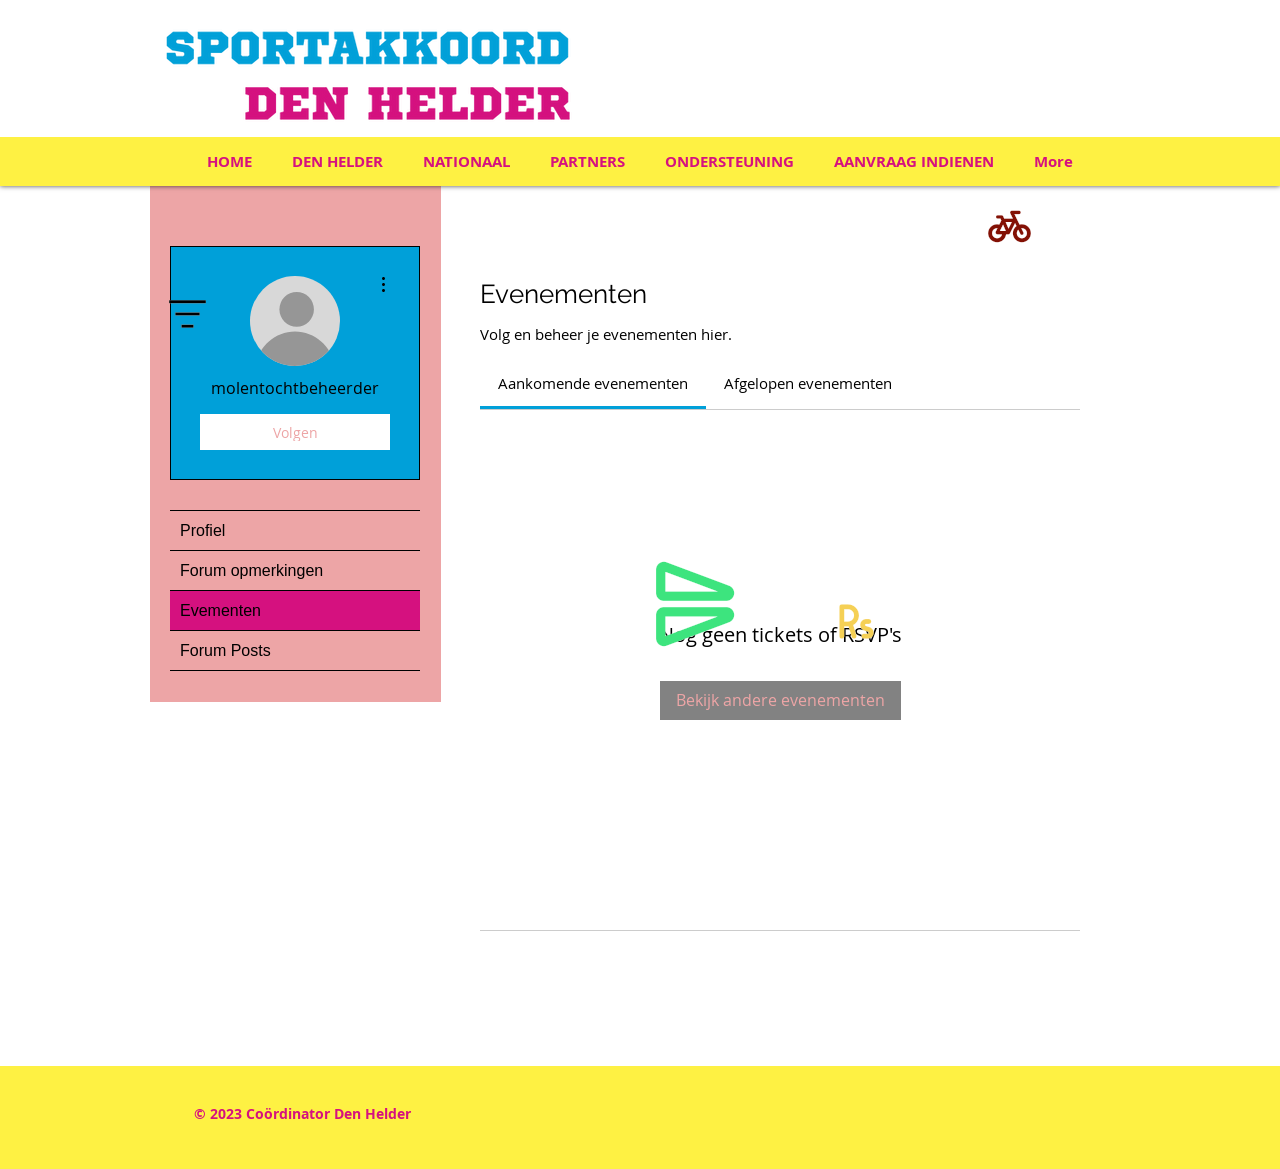 The image size is (1280, 1169). What do you see at coordinates (187, 315) in the screenshot?
I see `filter or sort list items` at bounding box center [187, 315].